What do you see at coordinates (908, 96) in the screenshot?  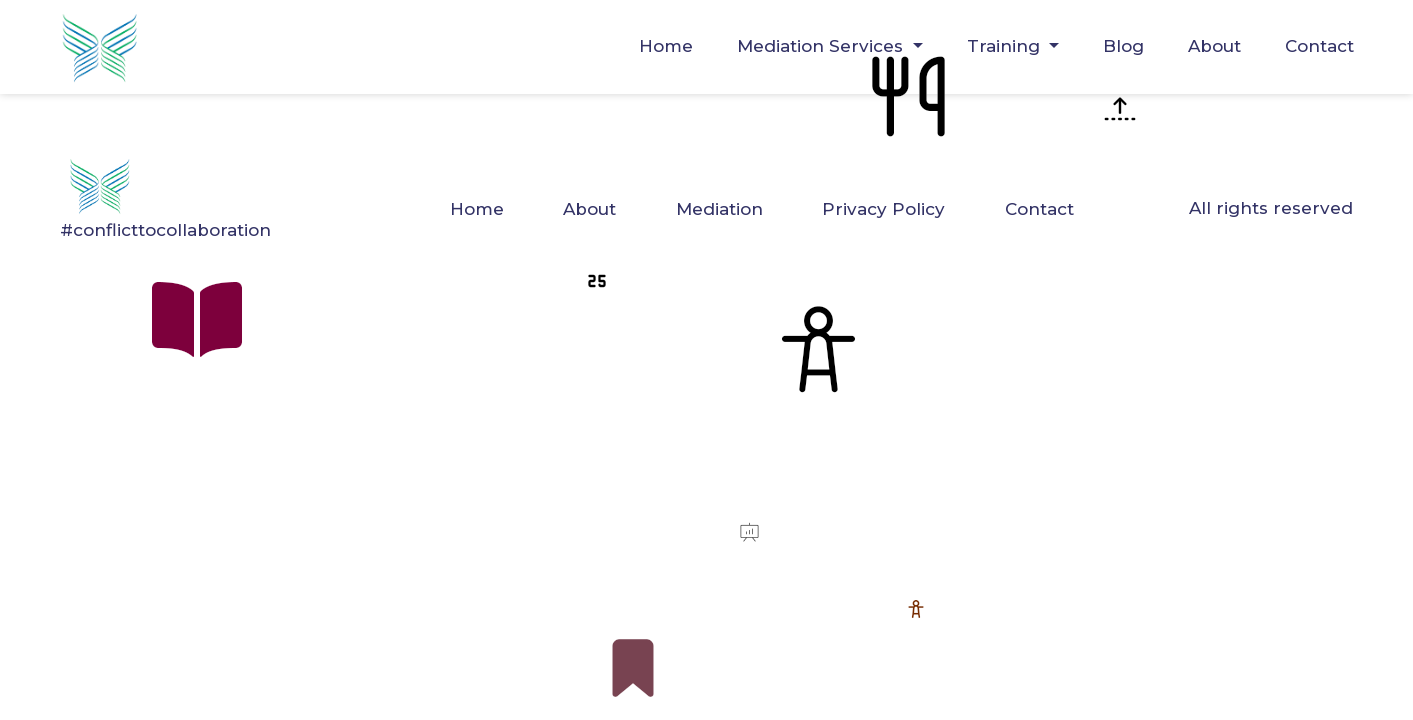 I see `browse restaurants or dining options` at bounding box center [908, 96].